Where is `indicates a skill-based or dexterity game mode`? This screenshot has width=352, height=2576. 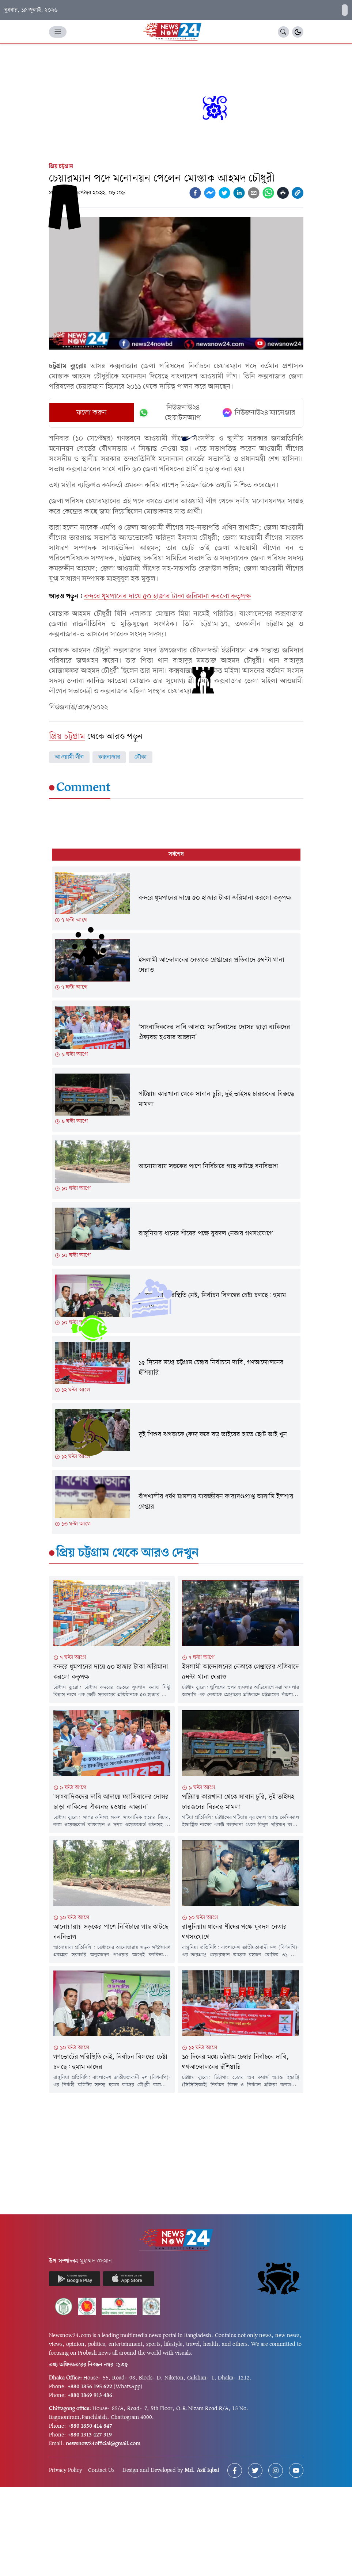
indicates a skill-based or dexterity game mode is located at coordinates (88, 946).